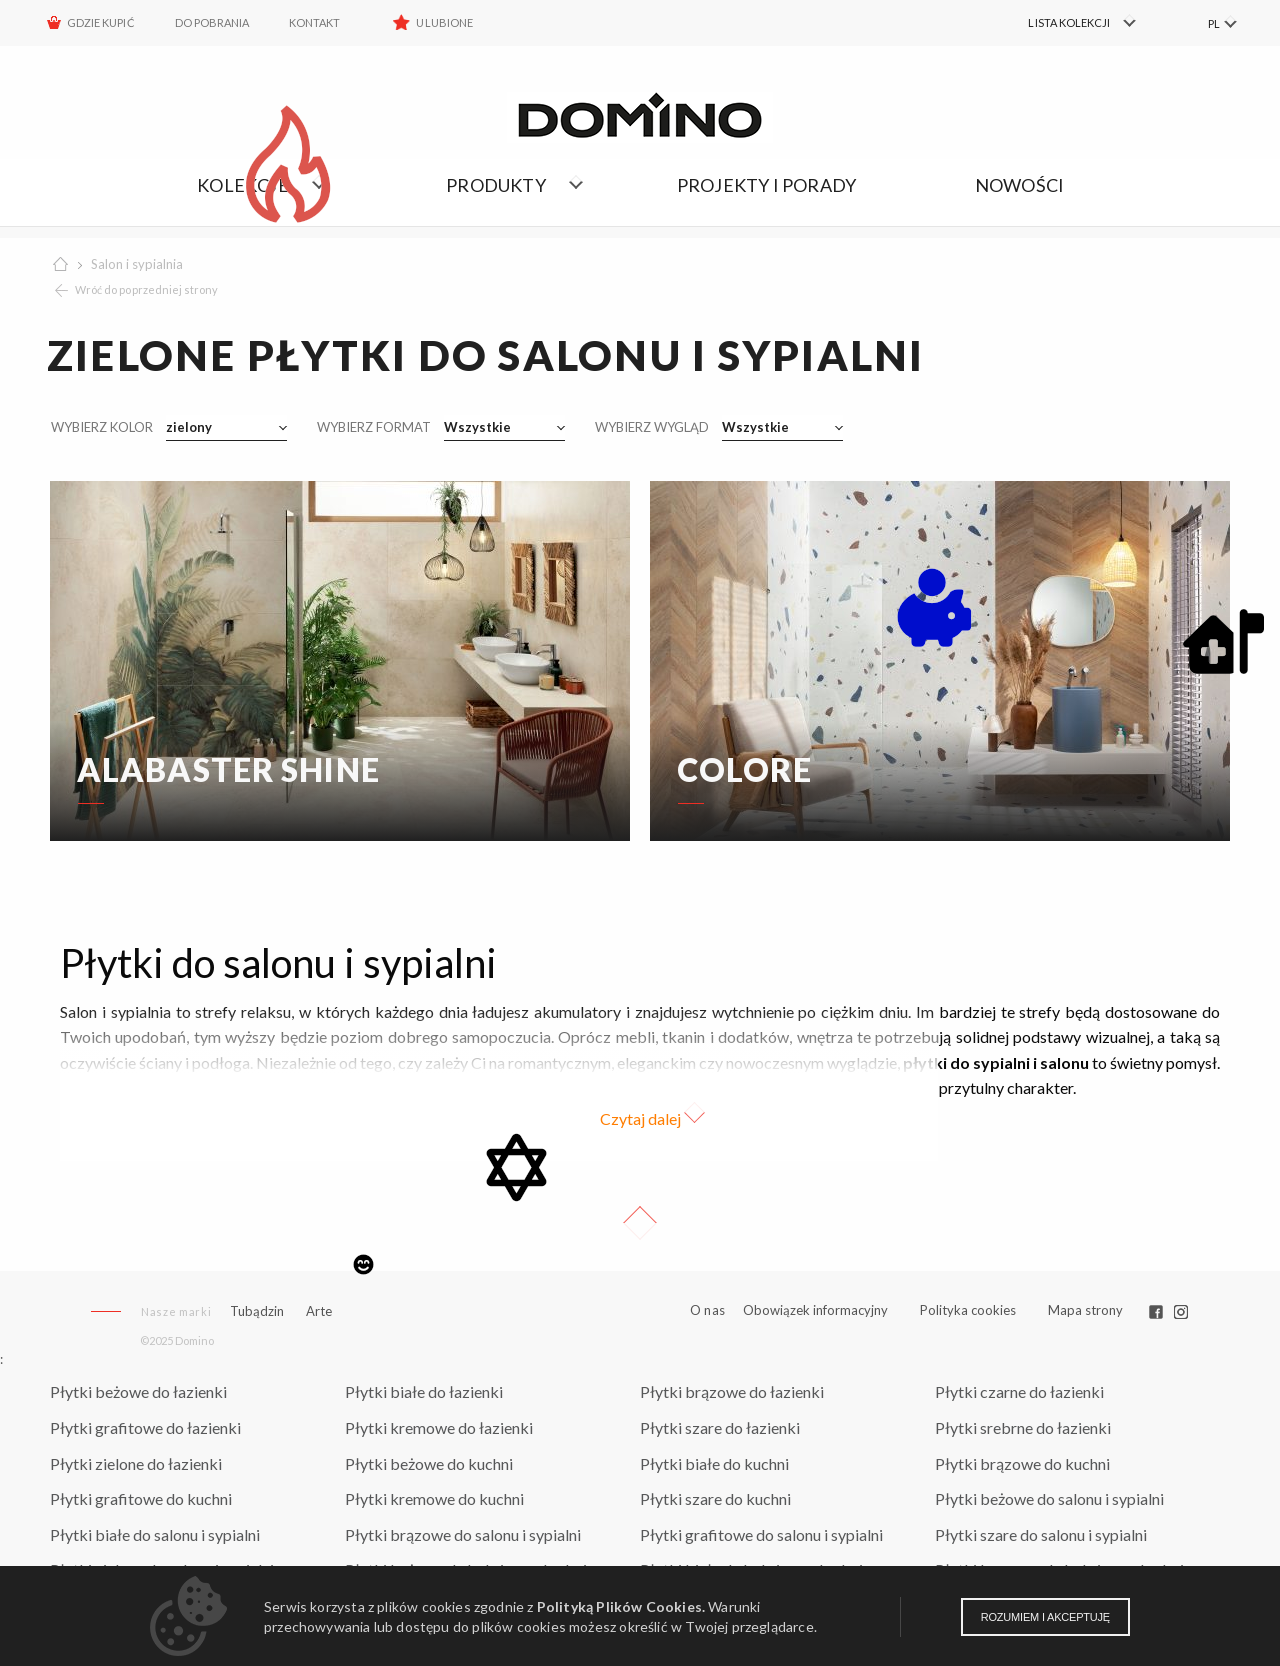 This screenshot has height=1666, width=1280. What do you see at coordinates (288, 164) in the screenshot?
I see `indicates trending or popular content` at bounding box center [288, 164].